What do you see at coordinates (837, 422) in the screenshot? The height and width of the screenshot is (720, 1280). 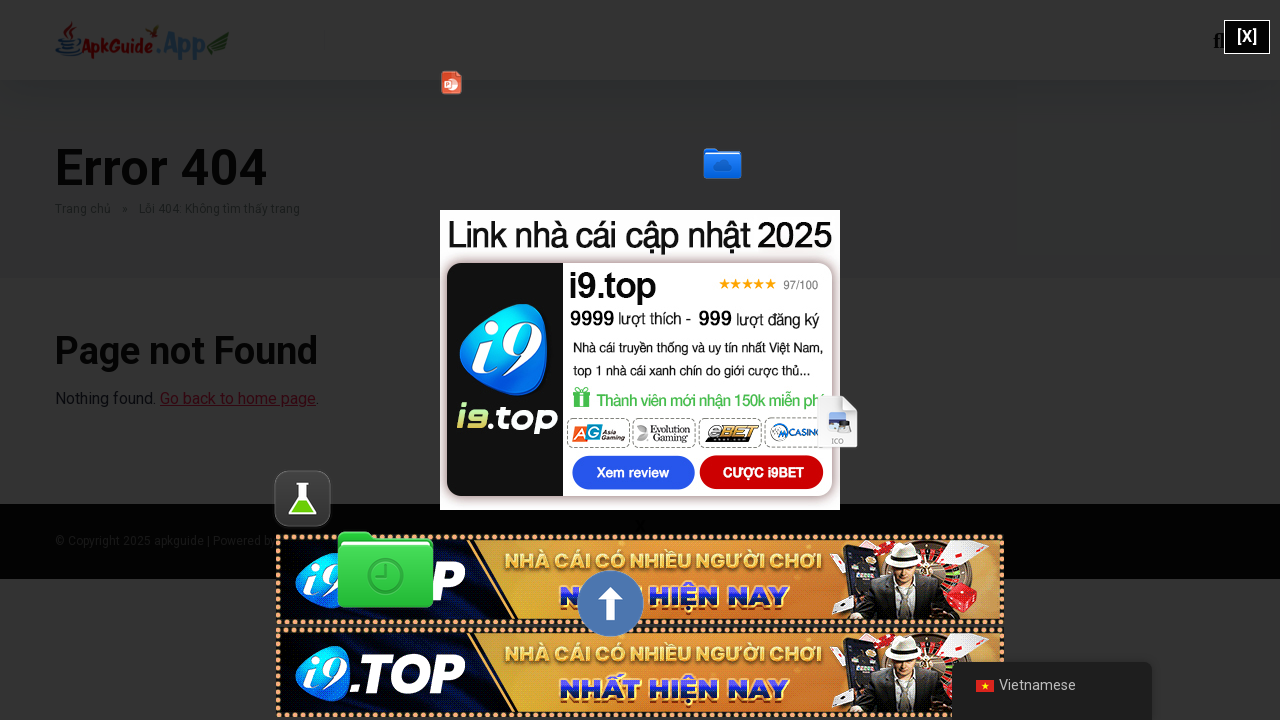 I see `an ico image file used for icons and favicons` at bounding box center [837, 422].